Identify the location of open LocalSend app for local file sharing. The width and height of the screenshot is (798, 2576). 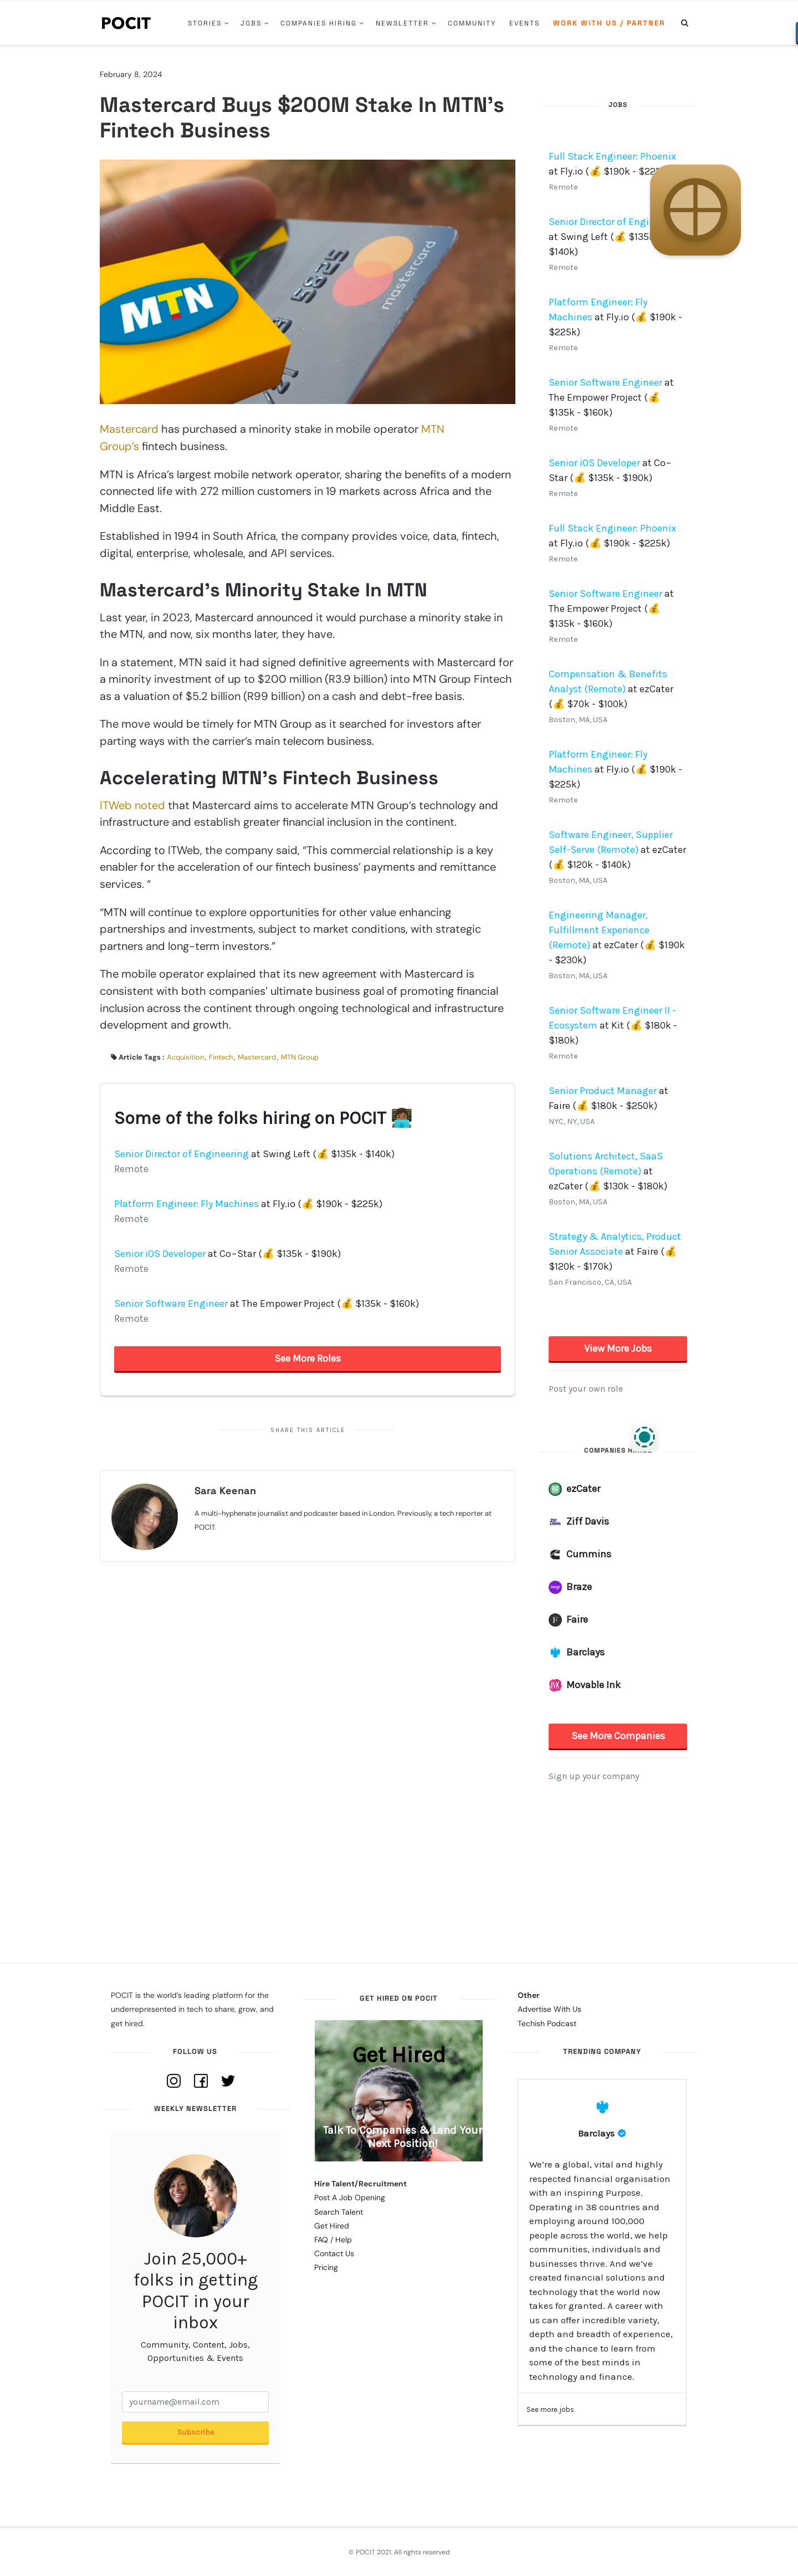
(644, 1437).